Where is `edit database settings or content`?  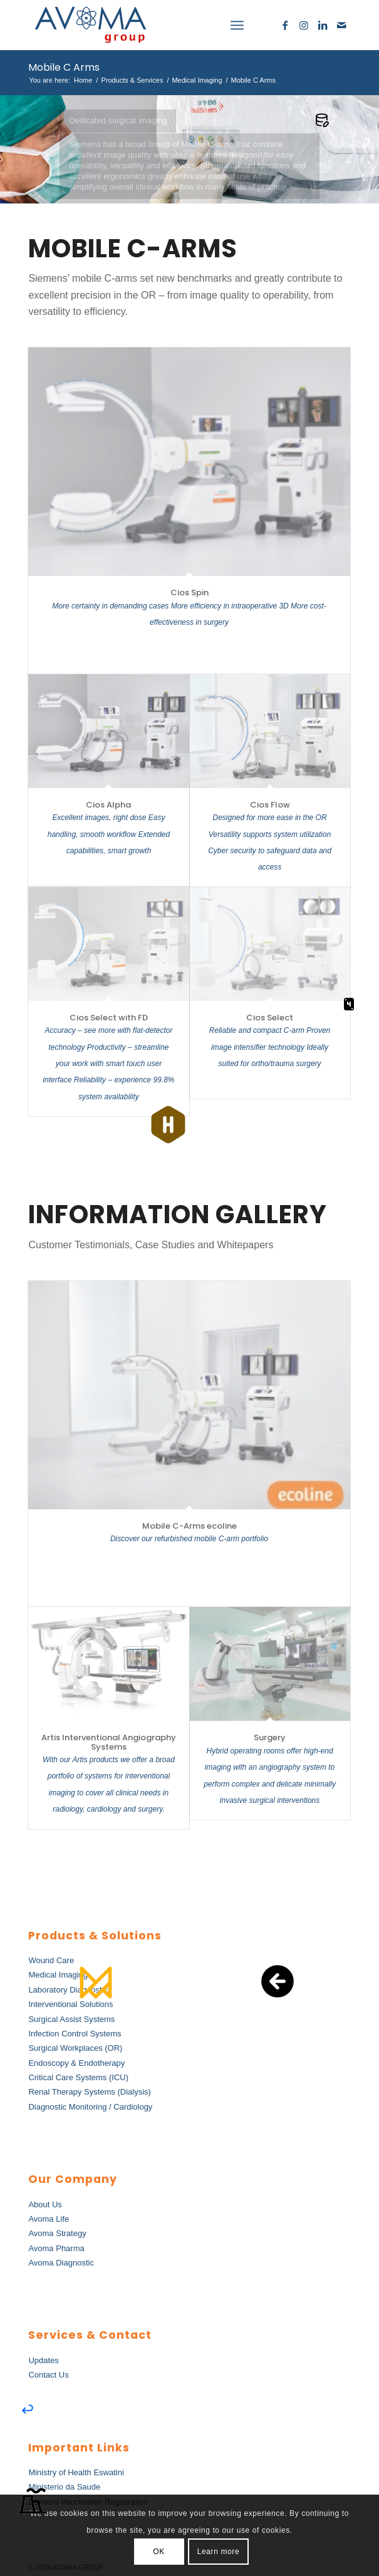
edit database settings or content is located at coordinates (321, 120).